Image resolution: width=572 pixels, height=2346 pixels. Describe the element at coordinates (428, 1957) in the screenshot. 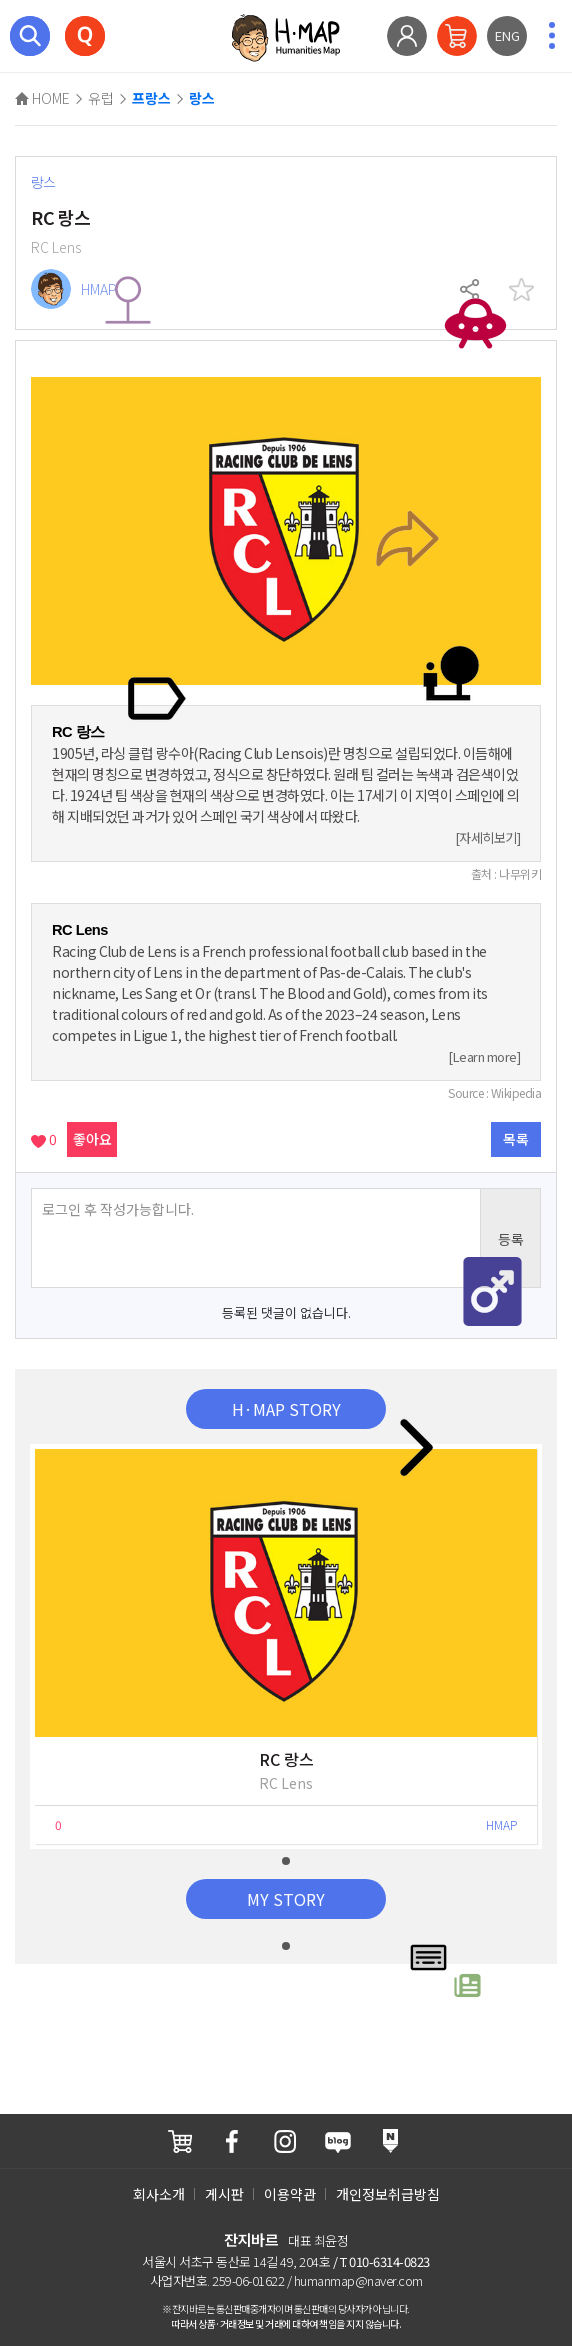

I see `open on-screen keyboard` at that location.